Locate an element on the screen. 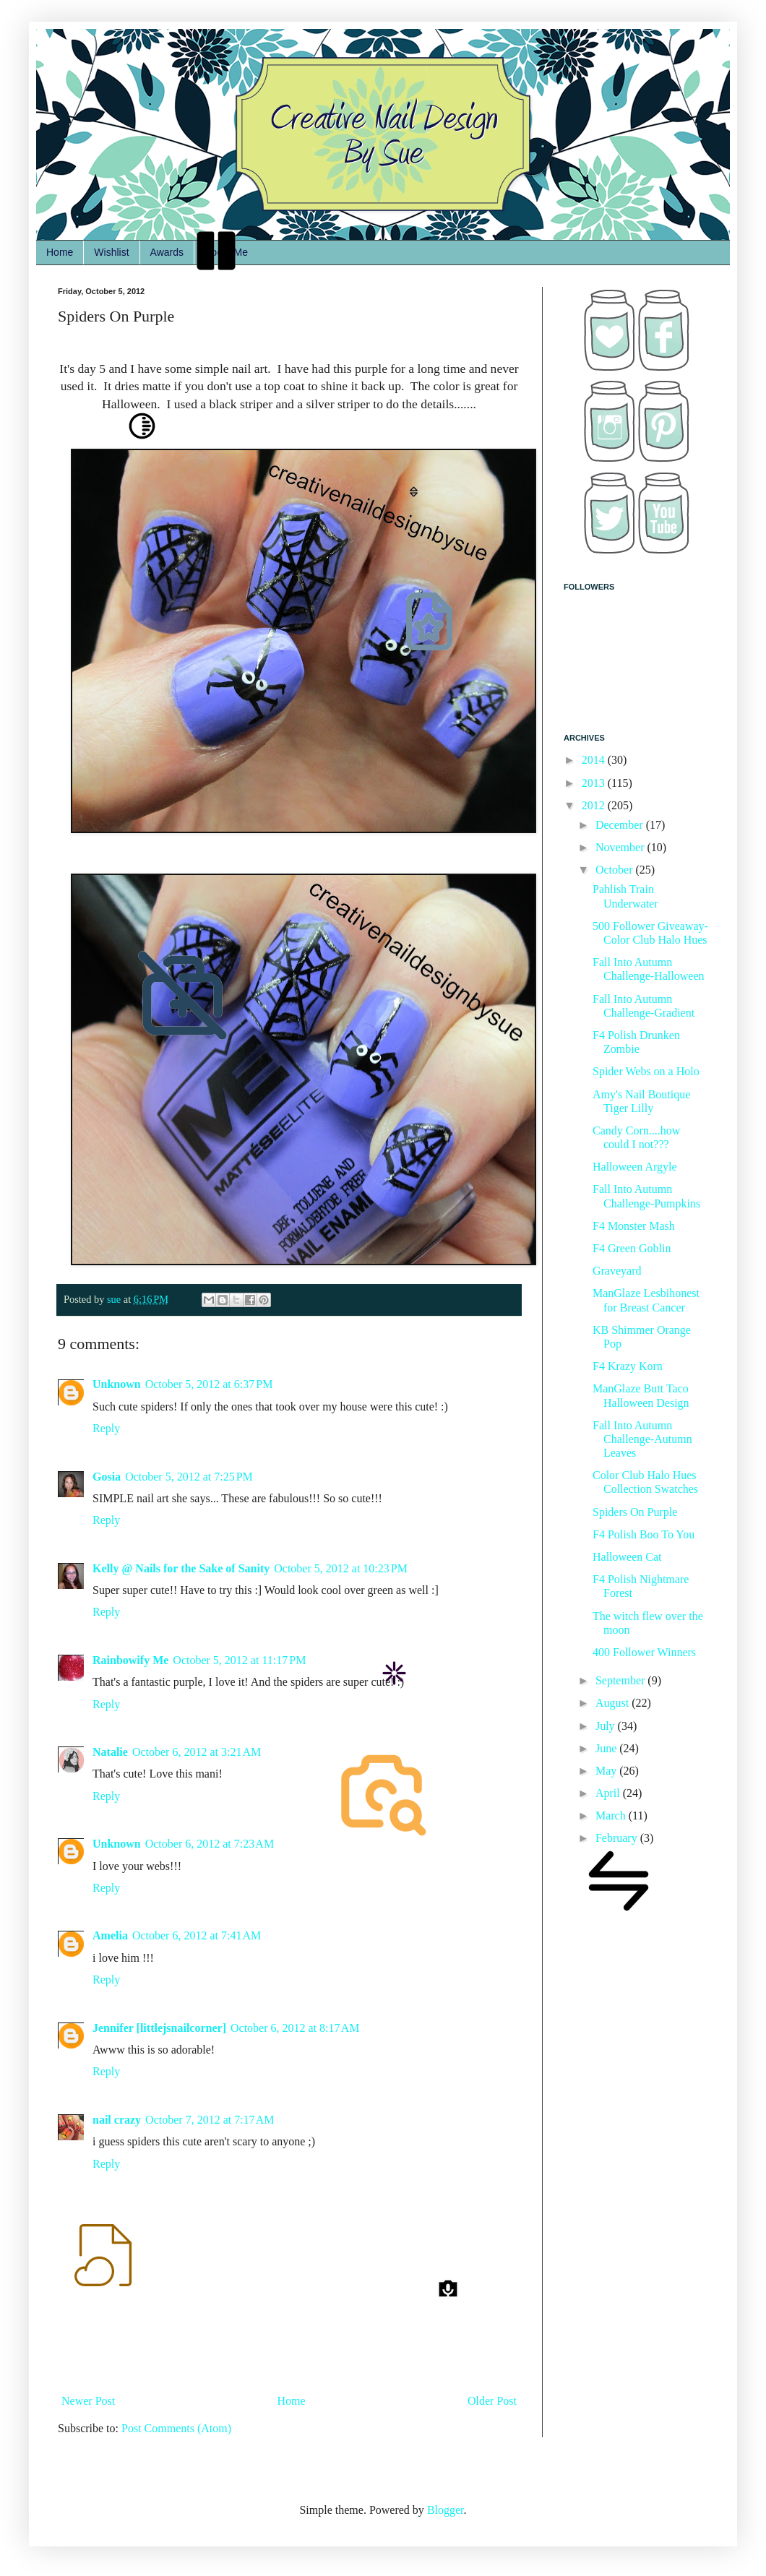 This screenshot has height=2576, width=766. search photos or images is located at coordinates (382, 1791).